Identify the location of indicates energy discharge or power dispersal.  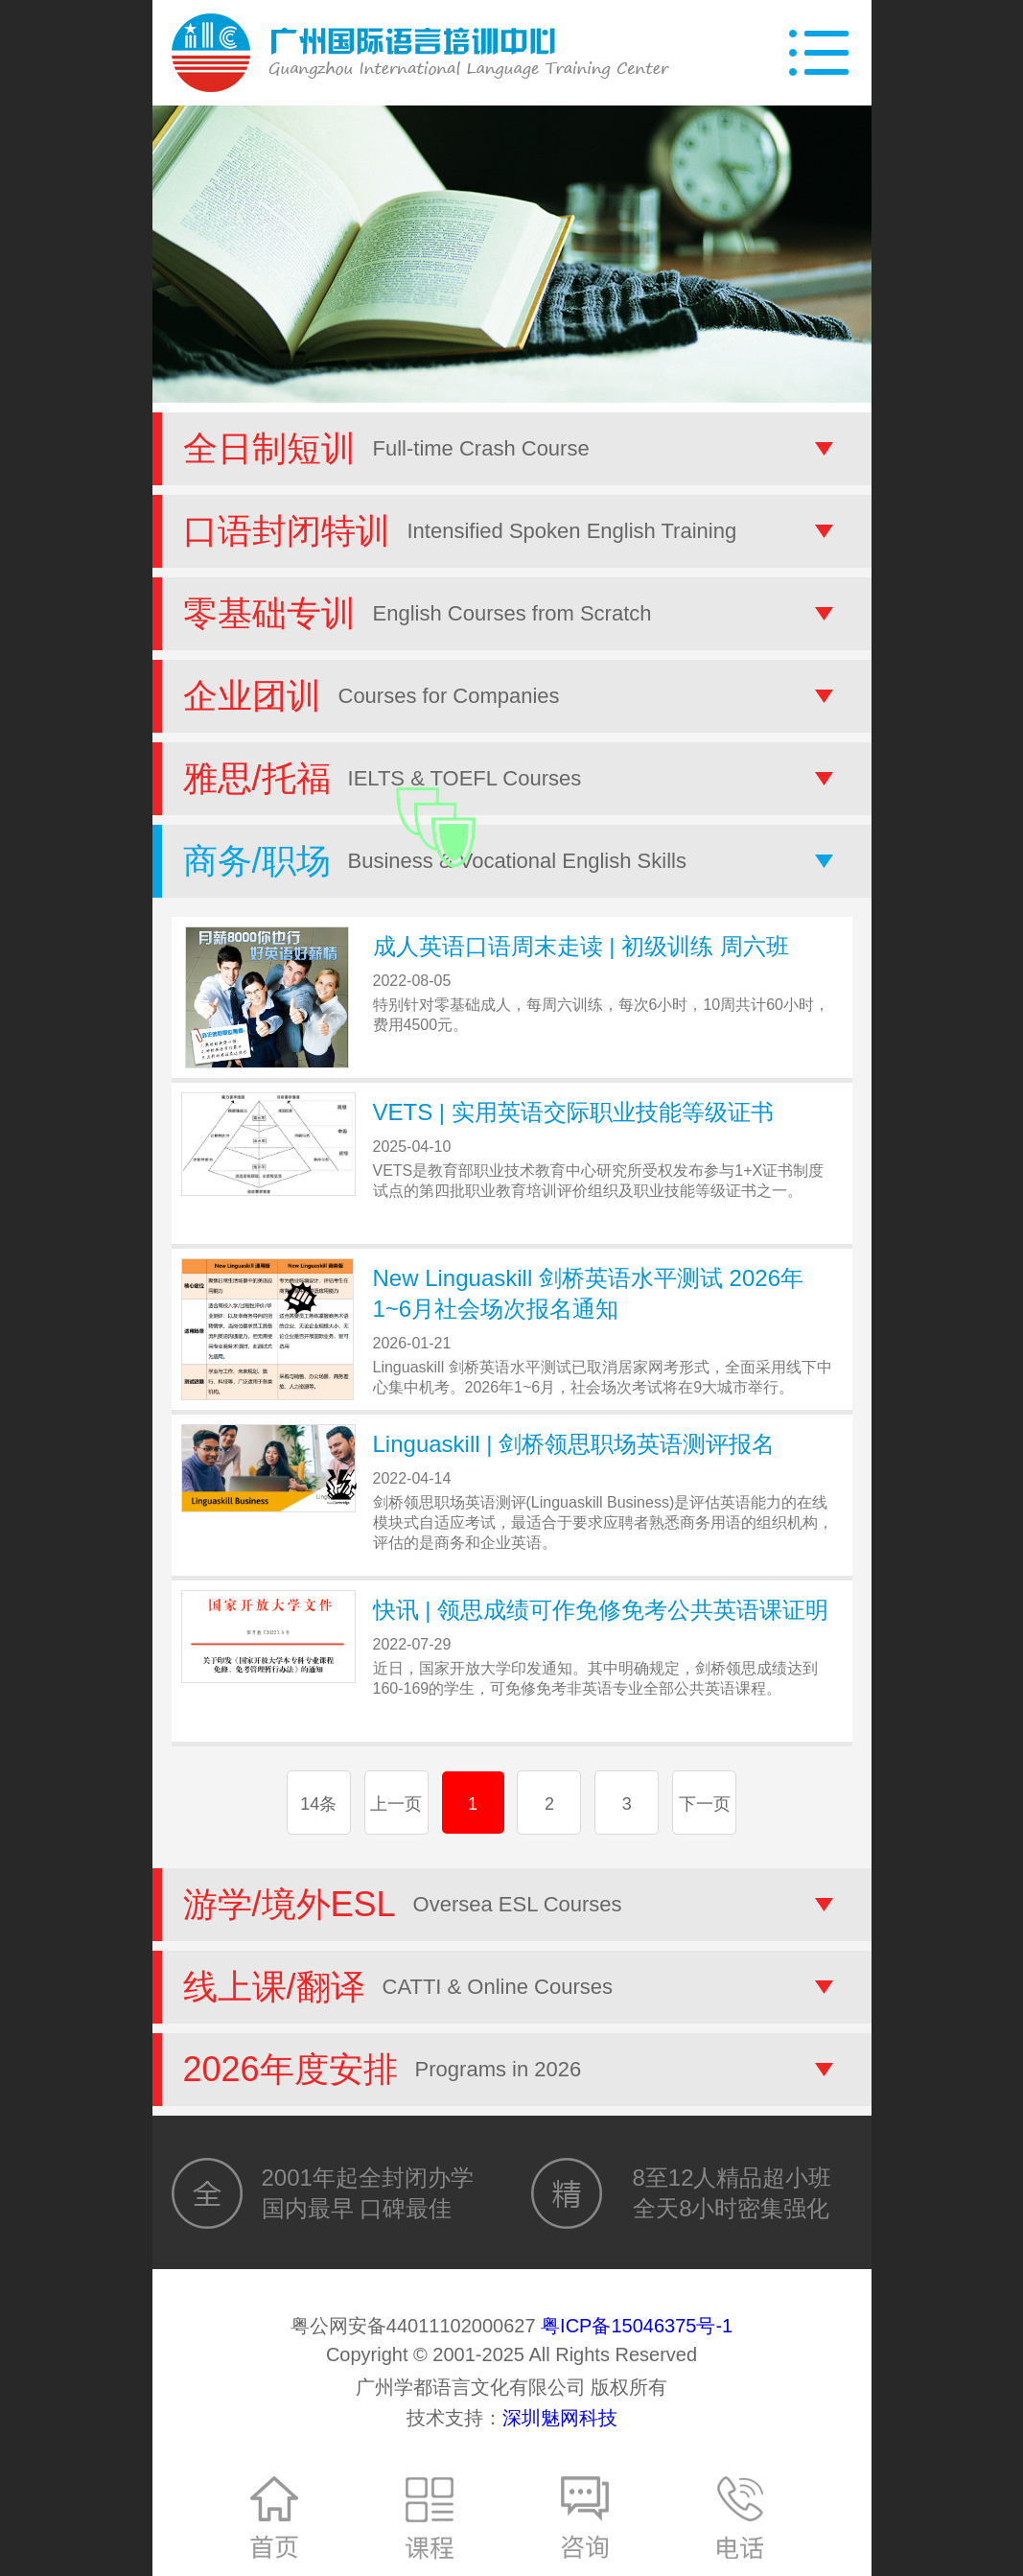
(341, 1485).